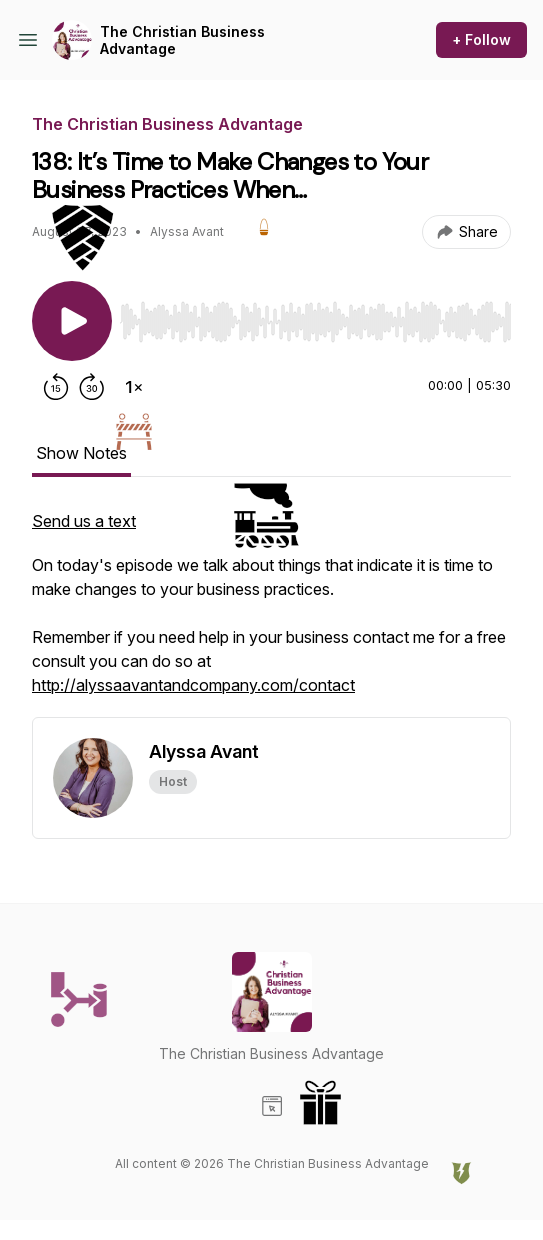 The image size is (543, 1240). Describe the element at coordinates (461, 1173) in the screenshot. I see `indicates broken or compromised security` at that location.